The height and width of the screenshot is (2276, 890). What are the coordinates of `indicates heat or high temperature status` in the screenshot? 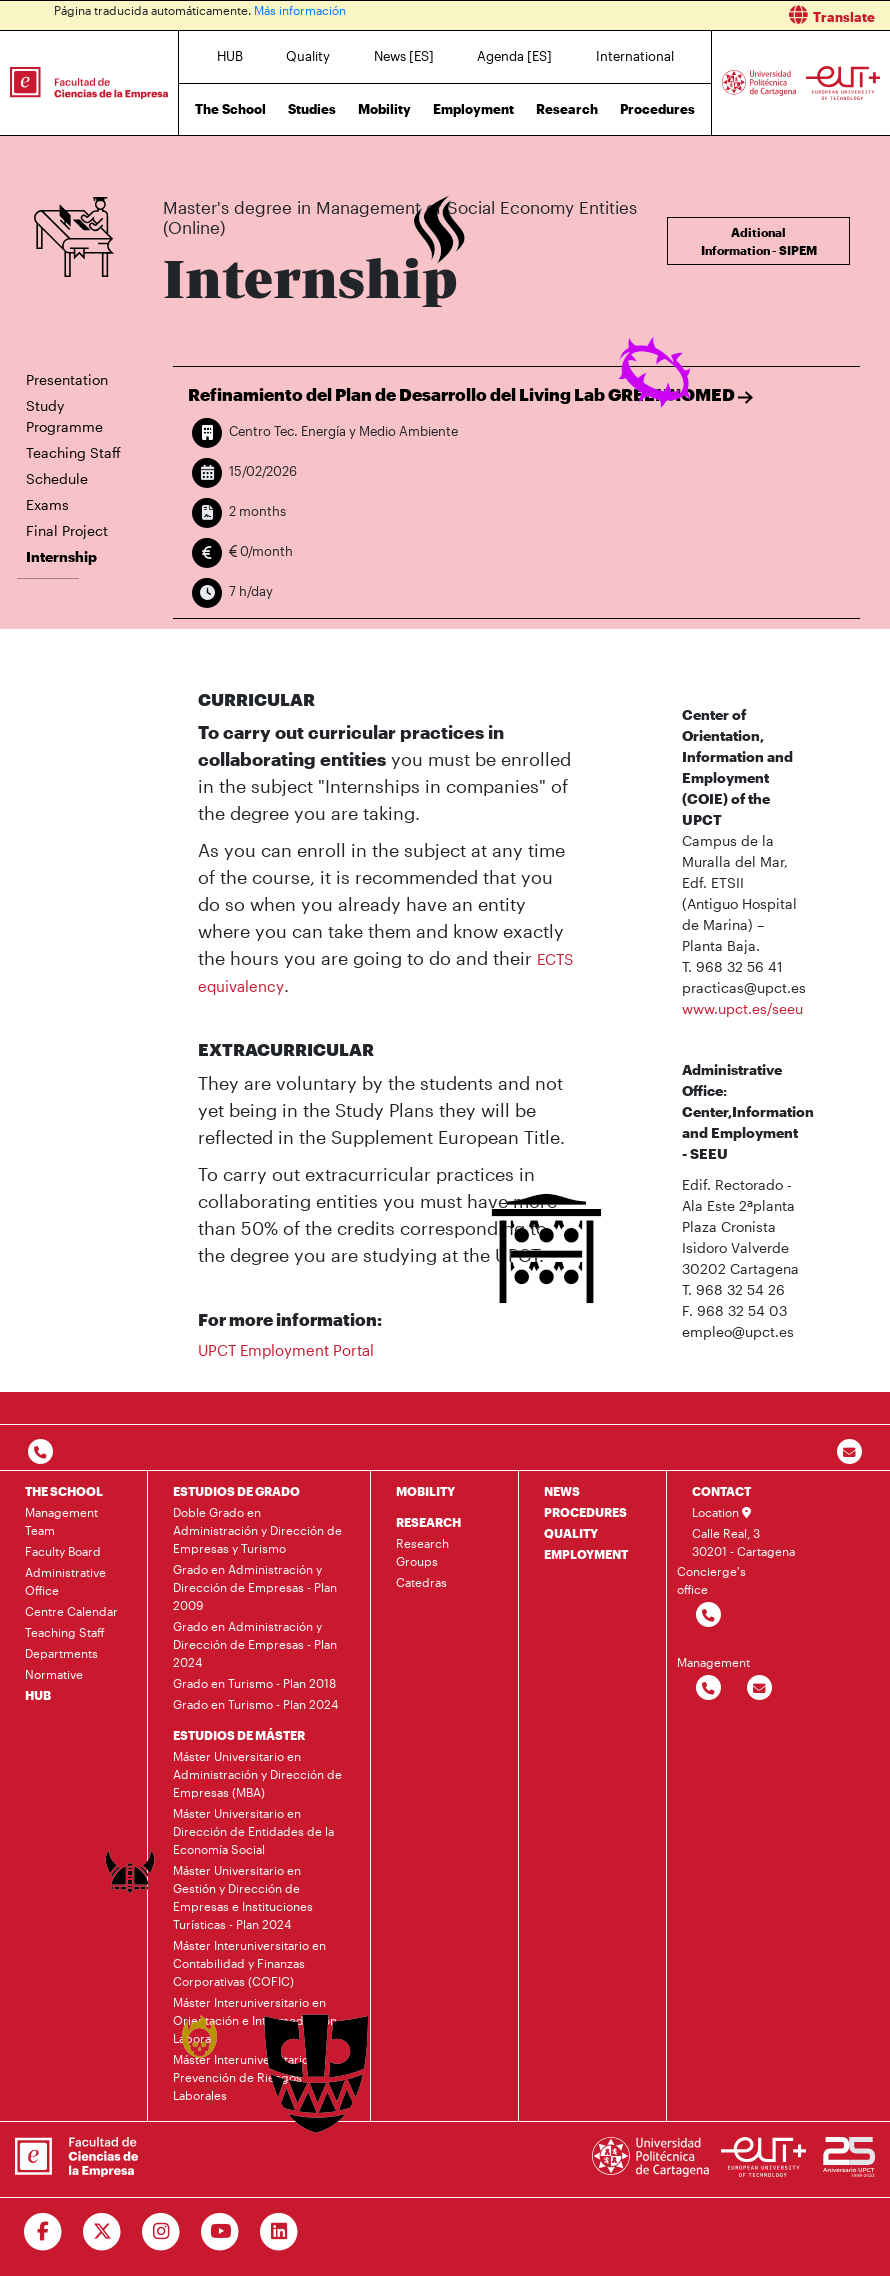 It's located at (439, 230).